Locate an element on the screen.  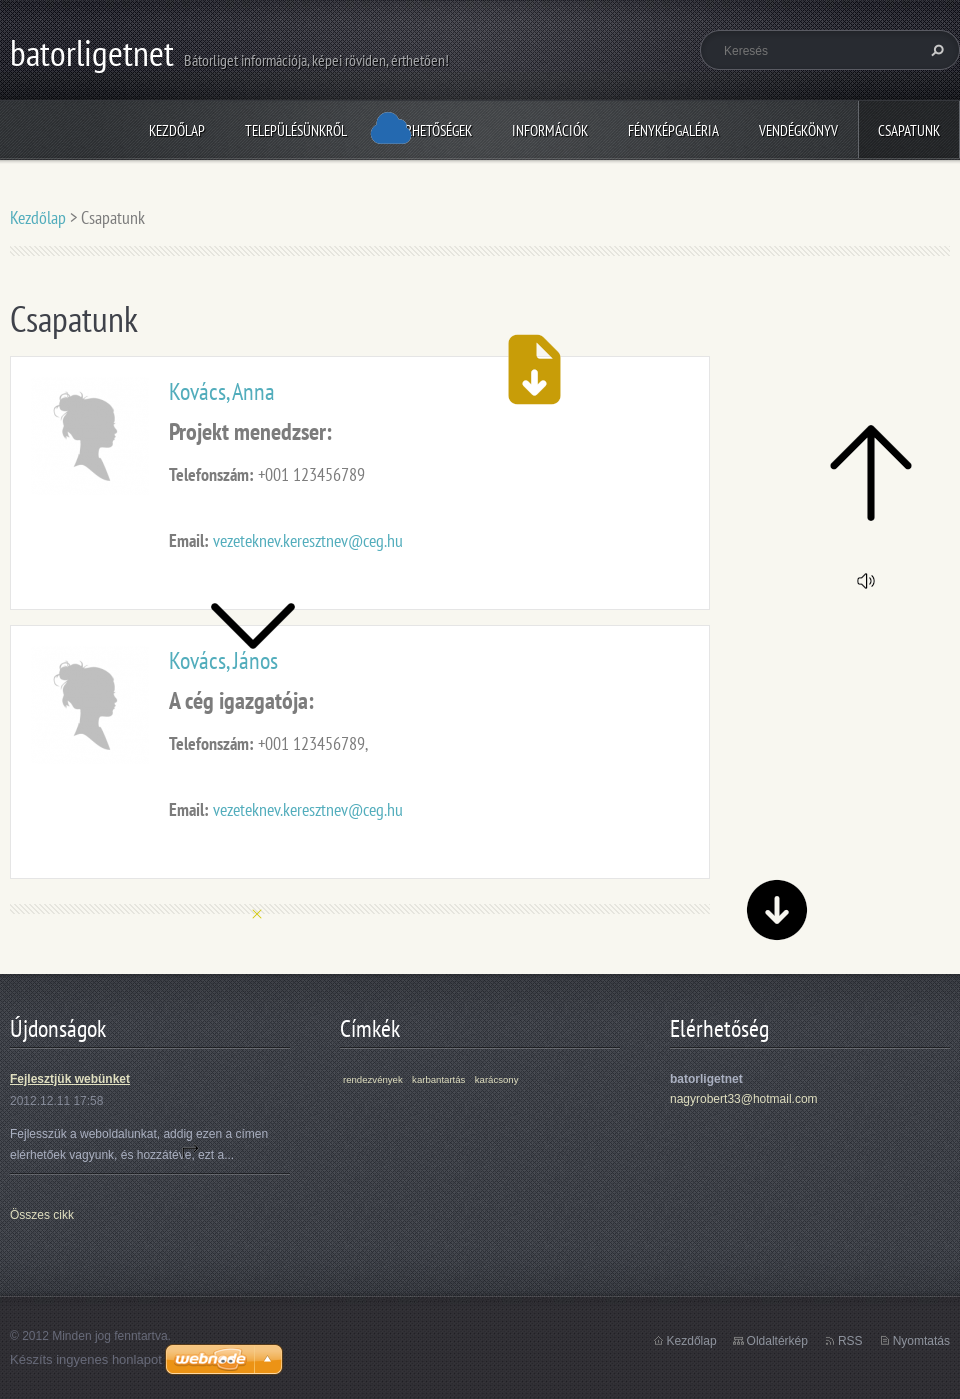
redirect or forward content is located at coordinates (190, 1151).